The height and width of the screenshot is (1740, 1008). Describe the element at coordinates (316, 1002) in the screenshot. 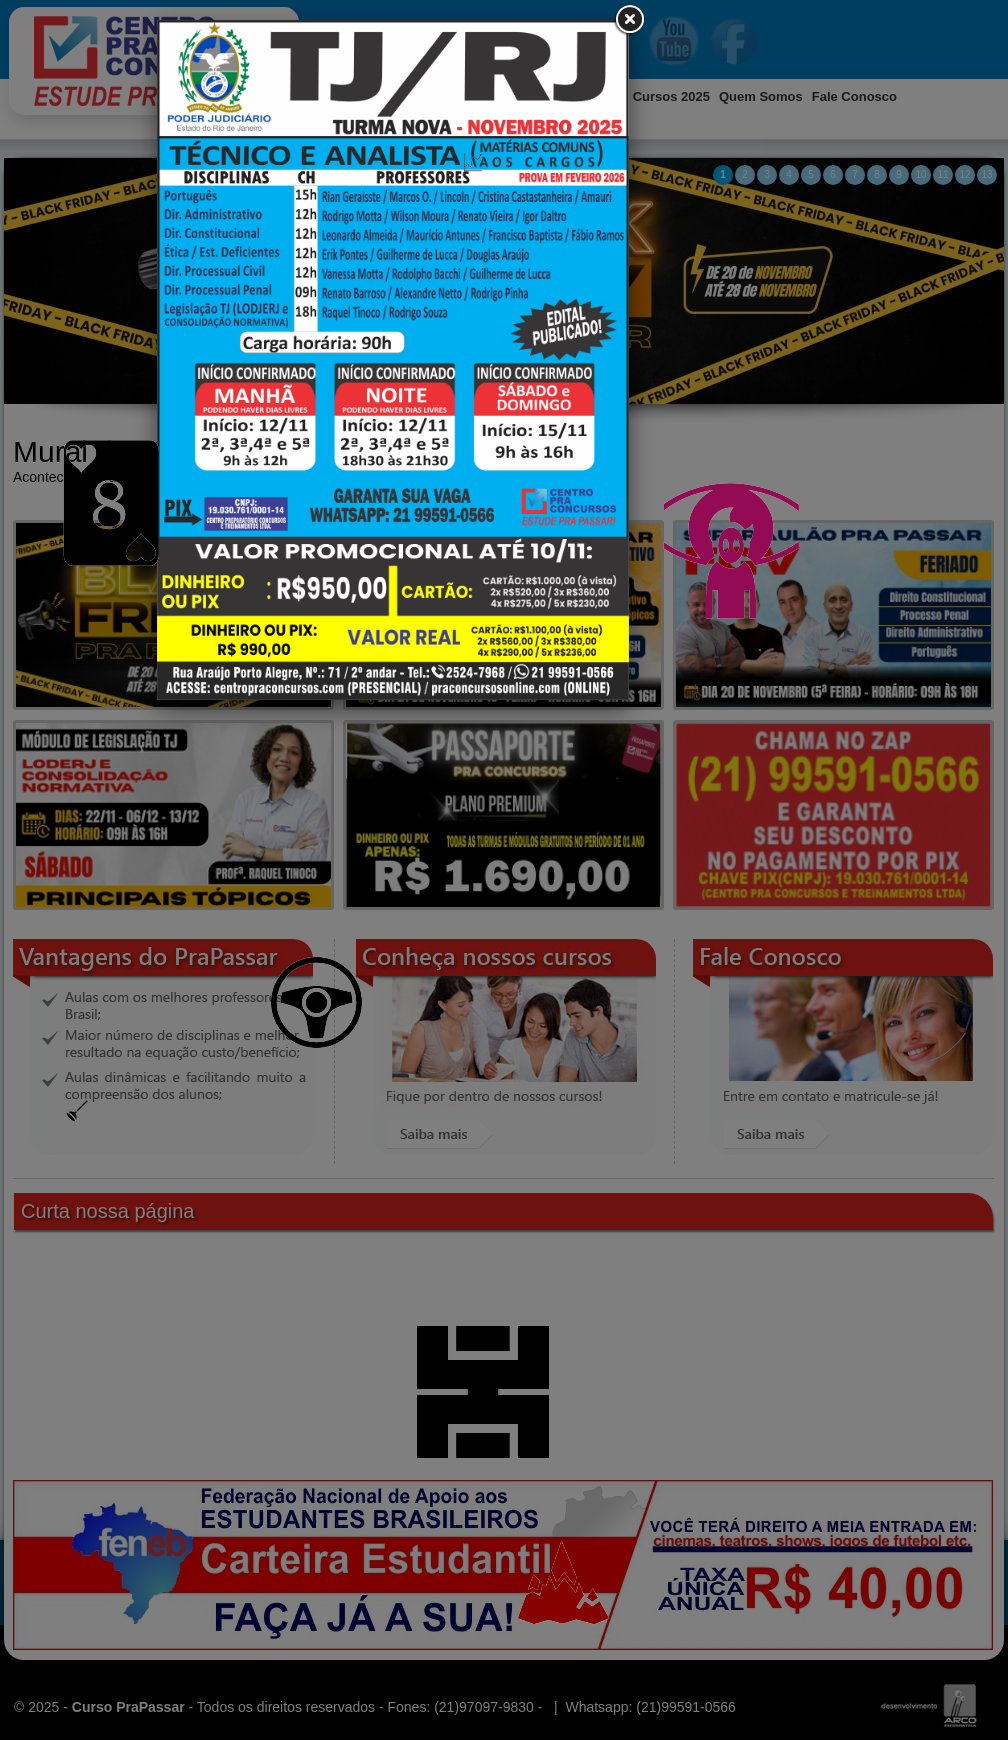

I see `access driving or vehicle controls` at that location.